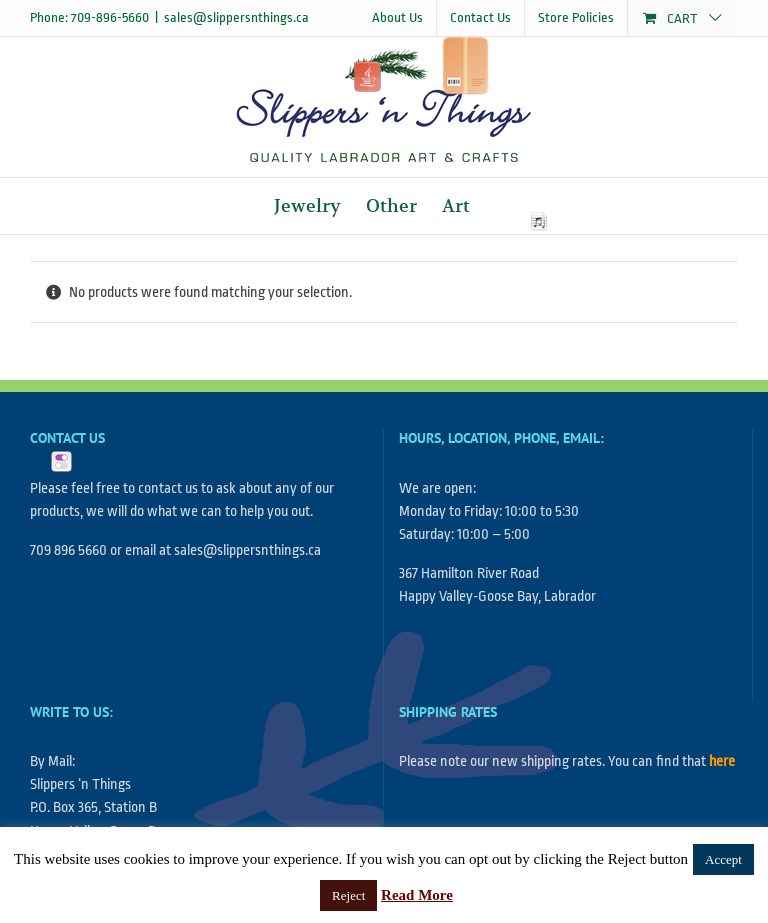 The image size is (768, 923). I want to click on indicates a java source code file, so click(367, 76).